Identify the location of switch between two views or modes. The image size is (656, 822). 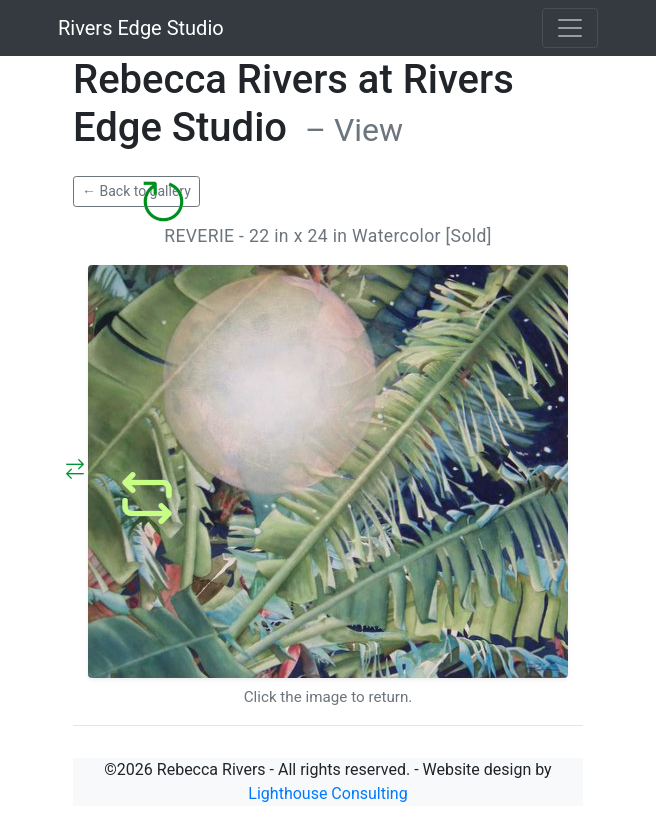
(75, 469).